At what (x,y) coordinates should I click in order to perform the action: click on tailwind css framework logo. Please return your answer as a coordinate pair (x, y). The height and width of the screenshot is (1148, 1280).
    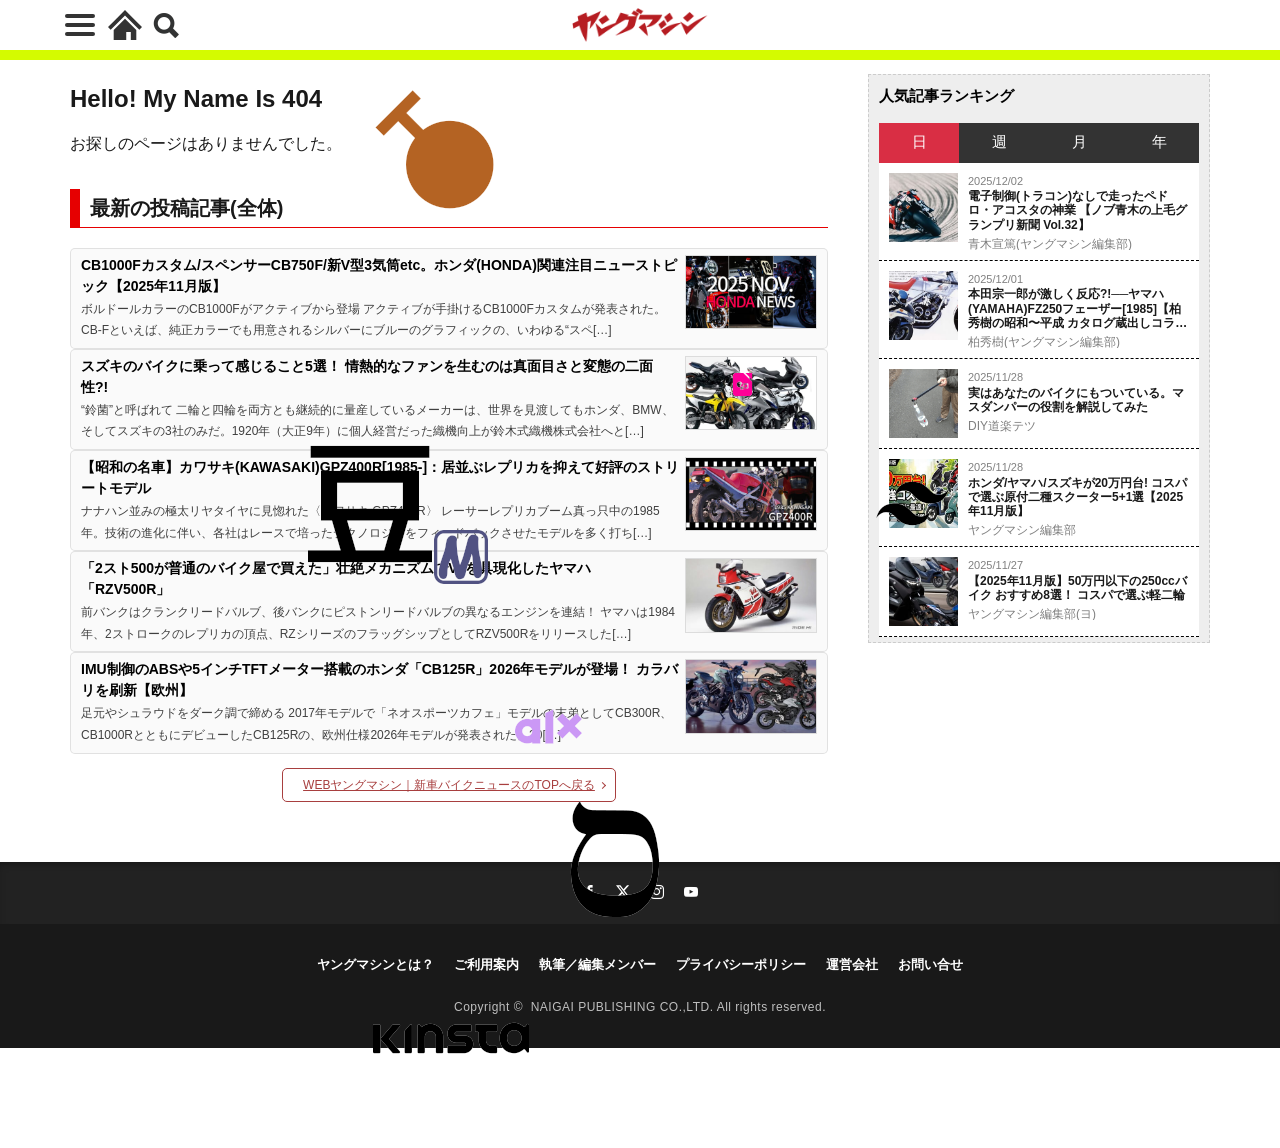
    Looking at the image, I should click on (912, 503).